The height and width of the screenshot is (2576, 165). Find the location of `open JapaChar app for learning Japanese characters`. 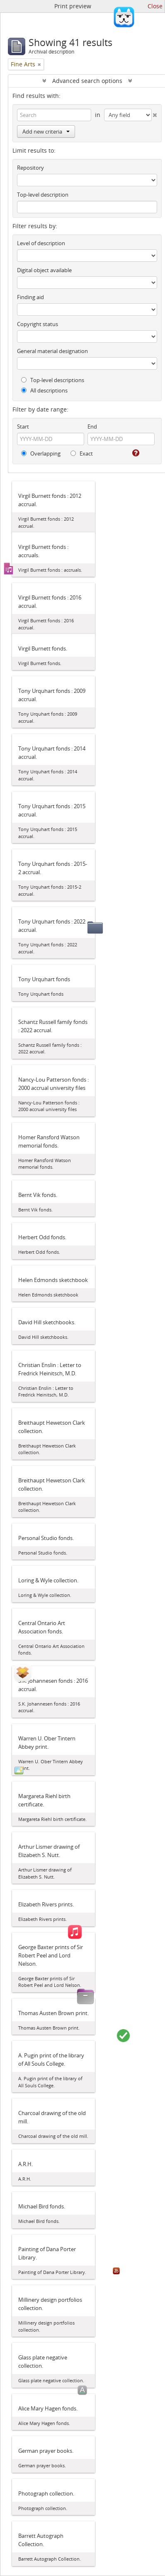

open JapaChar app for learning Japanese characters is located at coordinates (116, 2271).